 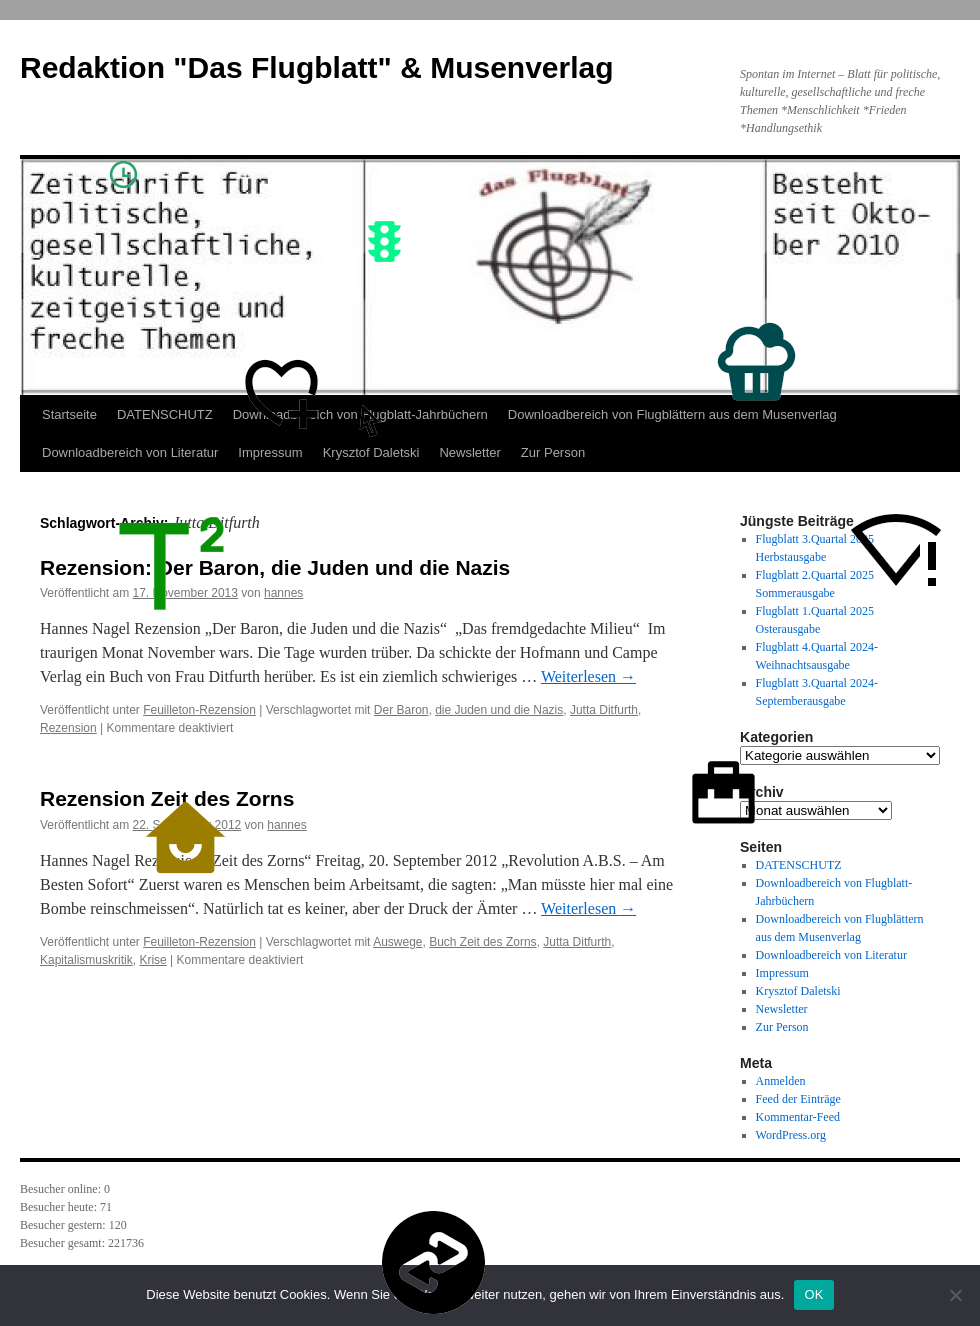 I want to click on pay with afterpay at checkout, so click(x=433, y=1262).